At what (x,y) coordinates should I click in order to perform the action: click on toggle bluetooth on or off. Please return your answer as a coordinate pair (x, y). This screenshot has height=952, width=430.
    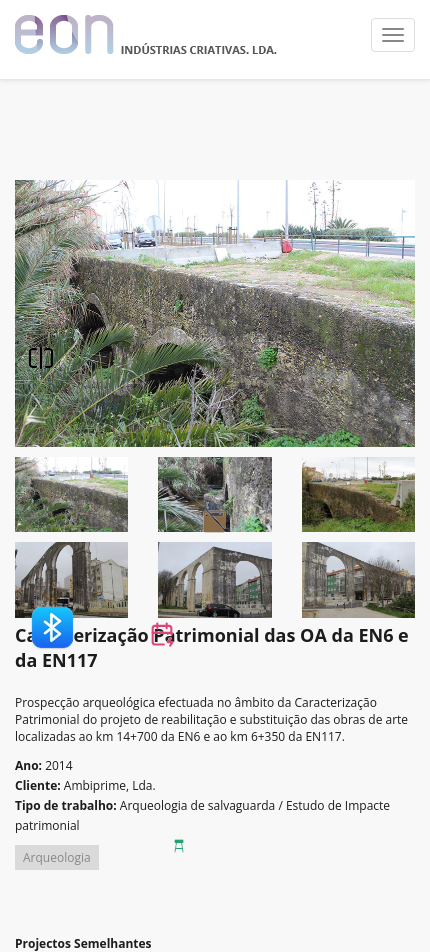
    Looking at the image, I should click on (52, 627).